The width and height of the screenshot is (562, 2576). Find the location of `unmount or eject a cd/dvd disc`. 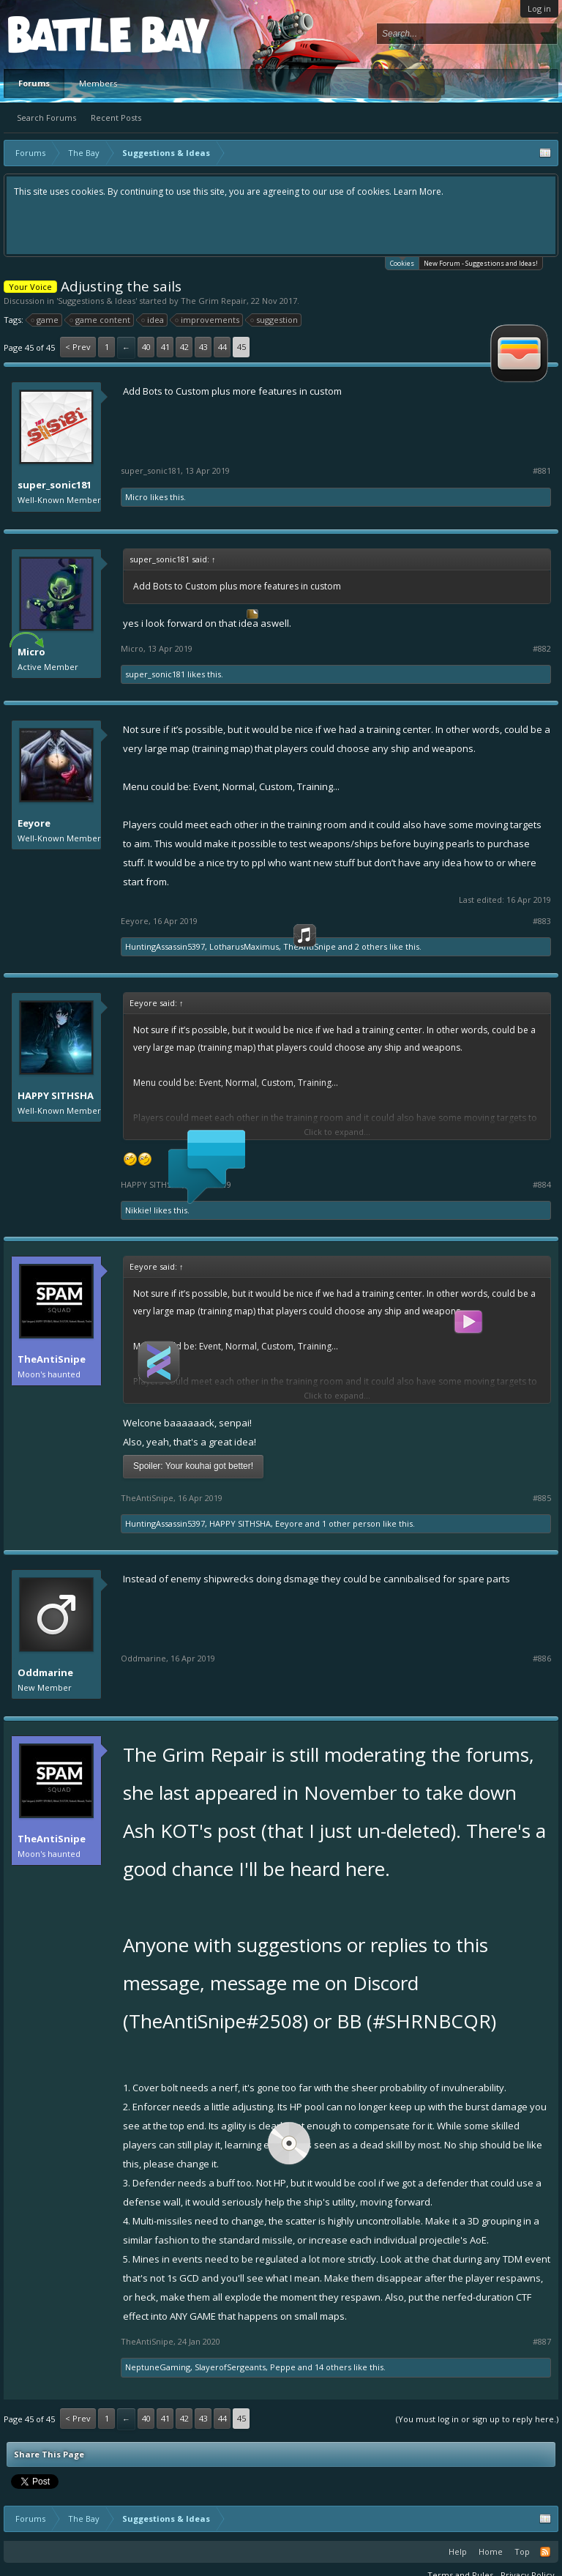

unmount or eject a cd/dvd disc is located at coordinates (289, 2143).